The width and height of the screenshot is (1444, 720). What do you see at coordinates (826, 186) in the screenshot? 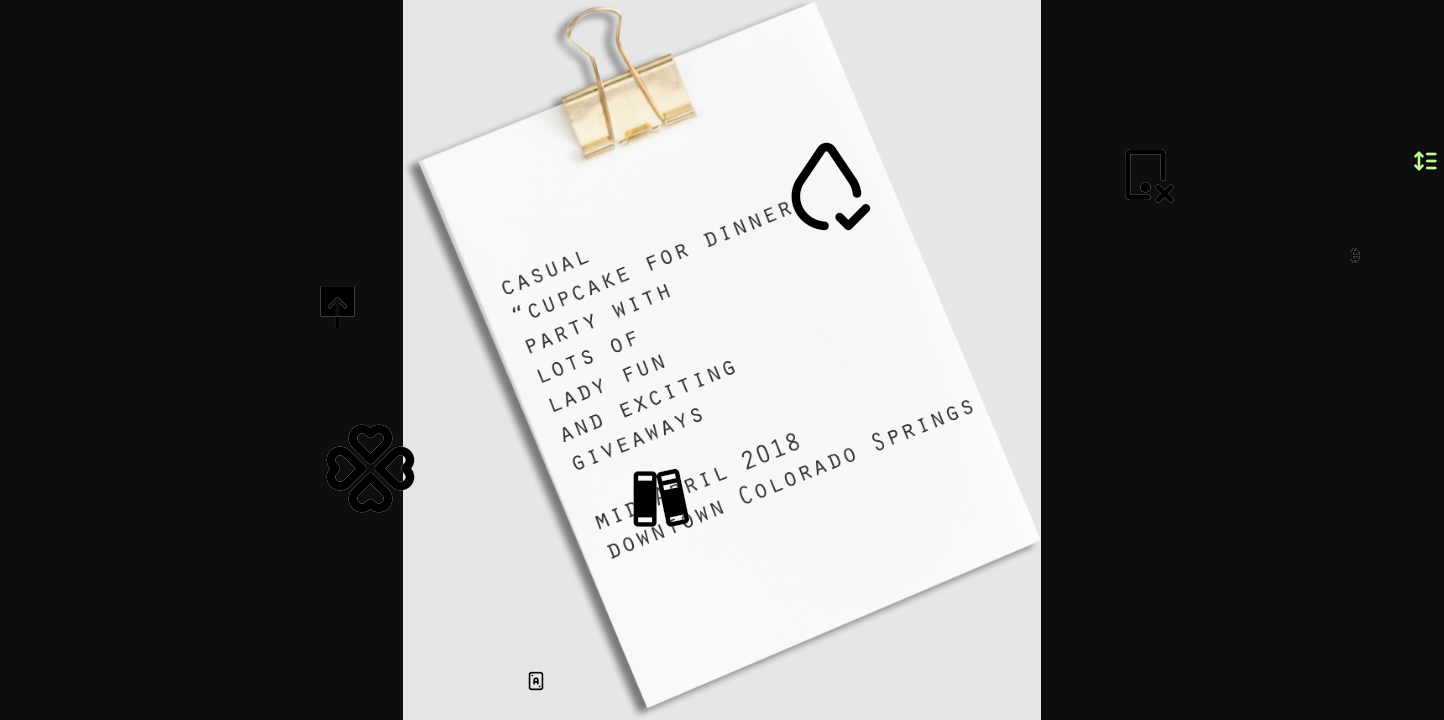
I see `water quality verified or safe` at bounding box center [826, 186].